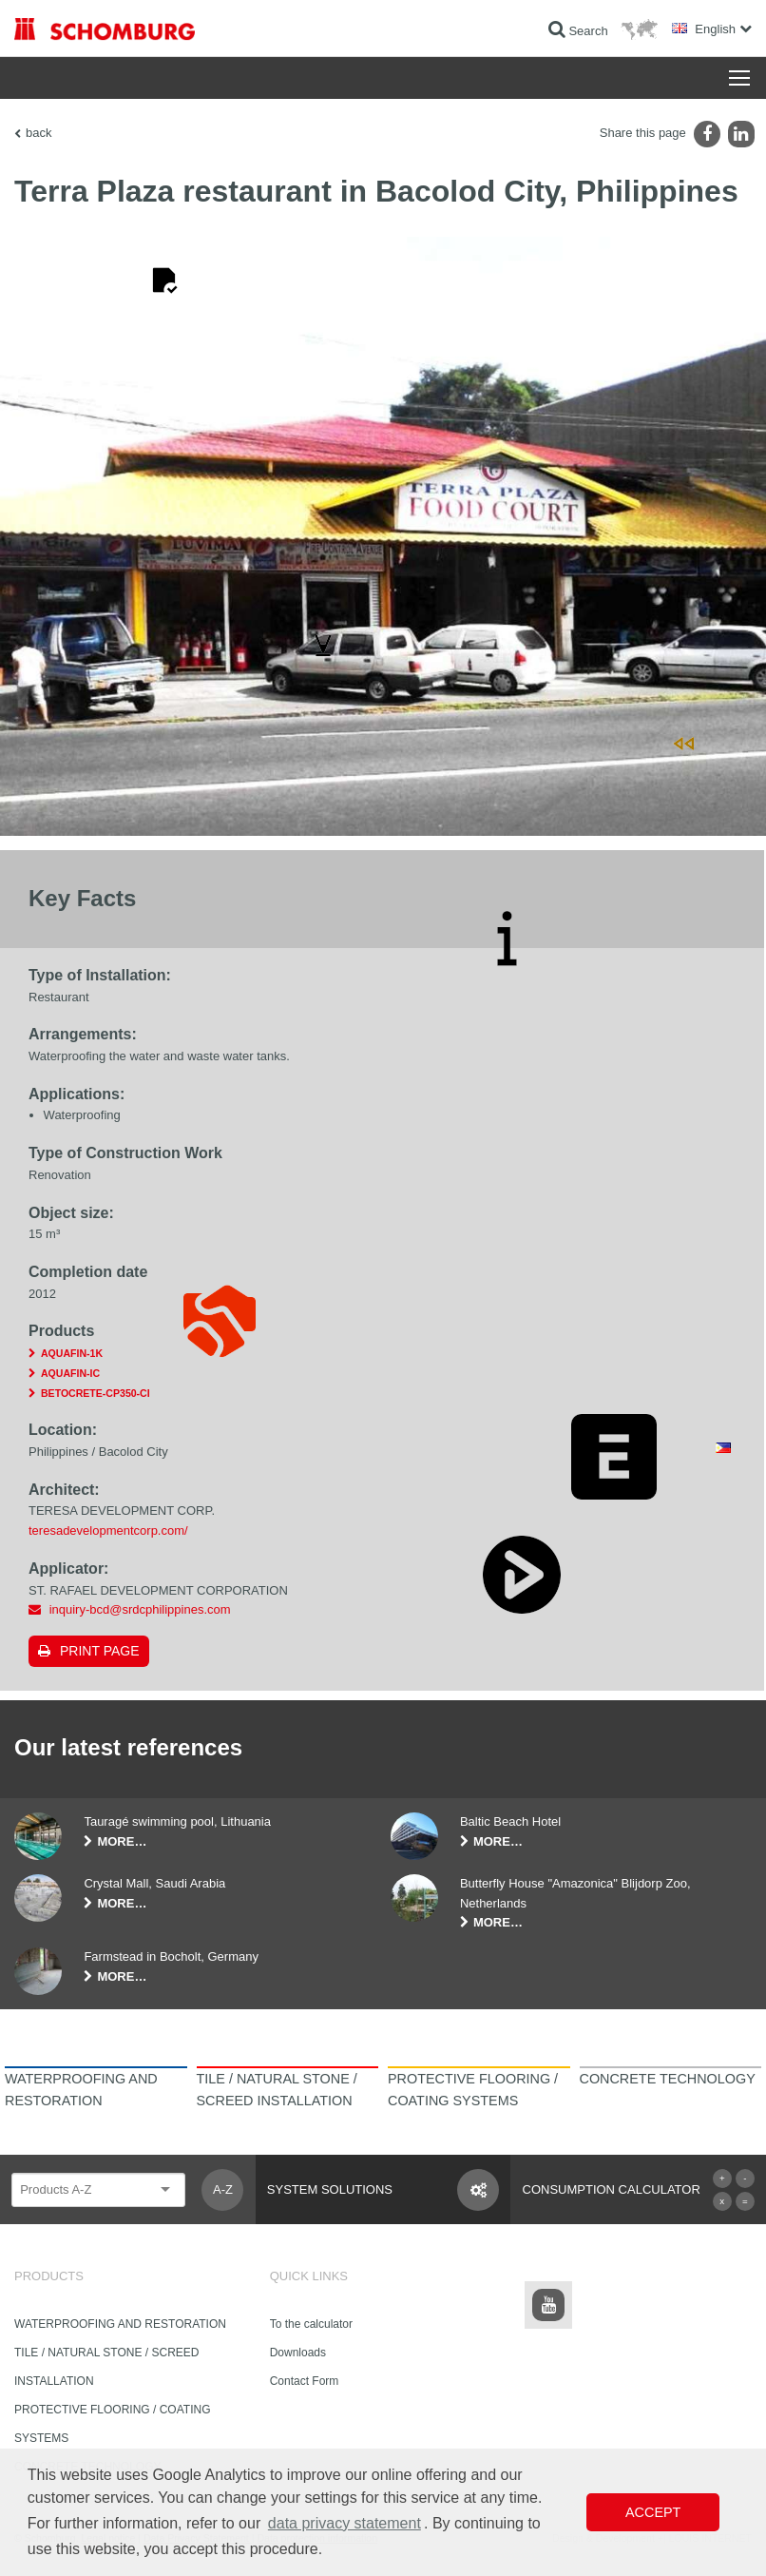 The image size is (766, 2576). What do you see at coordinates (323, 646) in the screenshot?
I see `visit viblo platform` at bounding box center [323, 646].